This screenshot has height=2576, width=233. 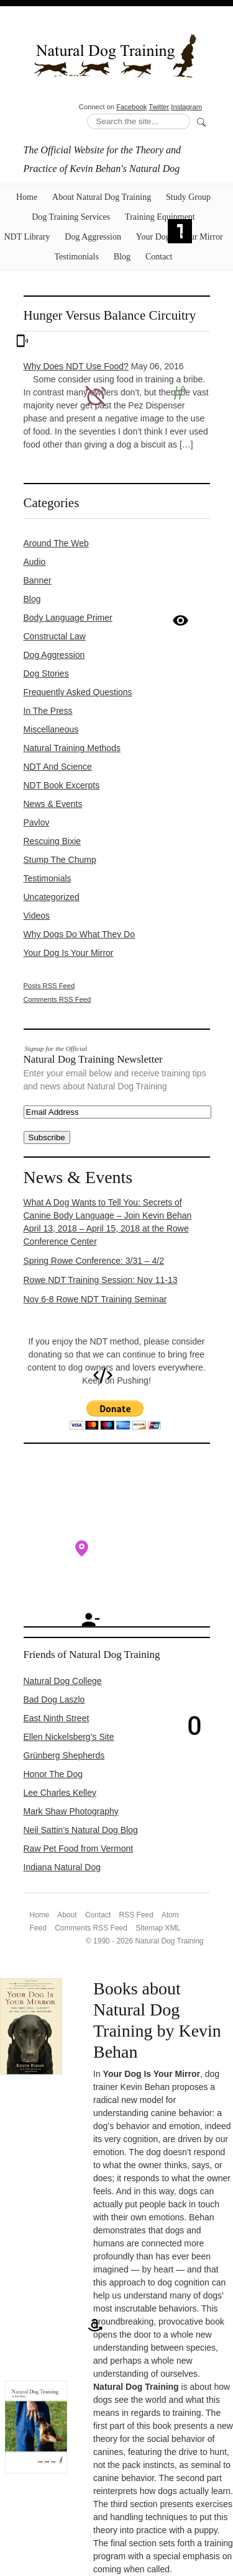 What do you see at coordinates (22, 341) in the screenshot?
I see `incoming call or notification on connected device` at bounding box center [22, 341].